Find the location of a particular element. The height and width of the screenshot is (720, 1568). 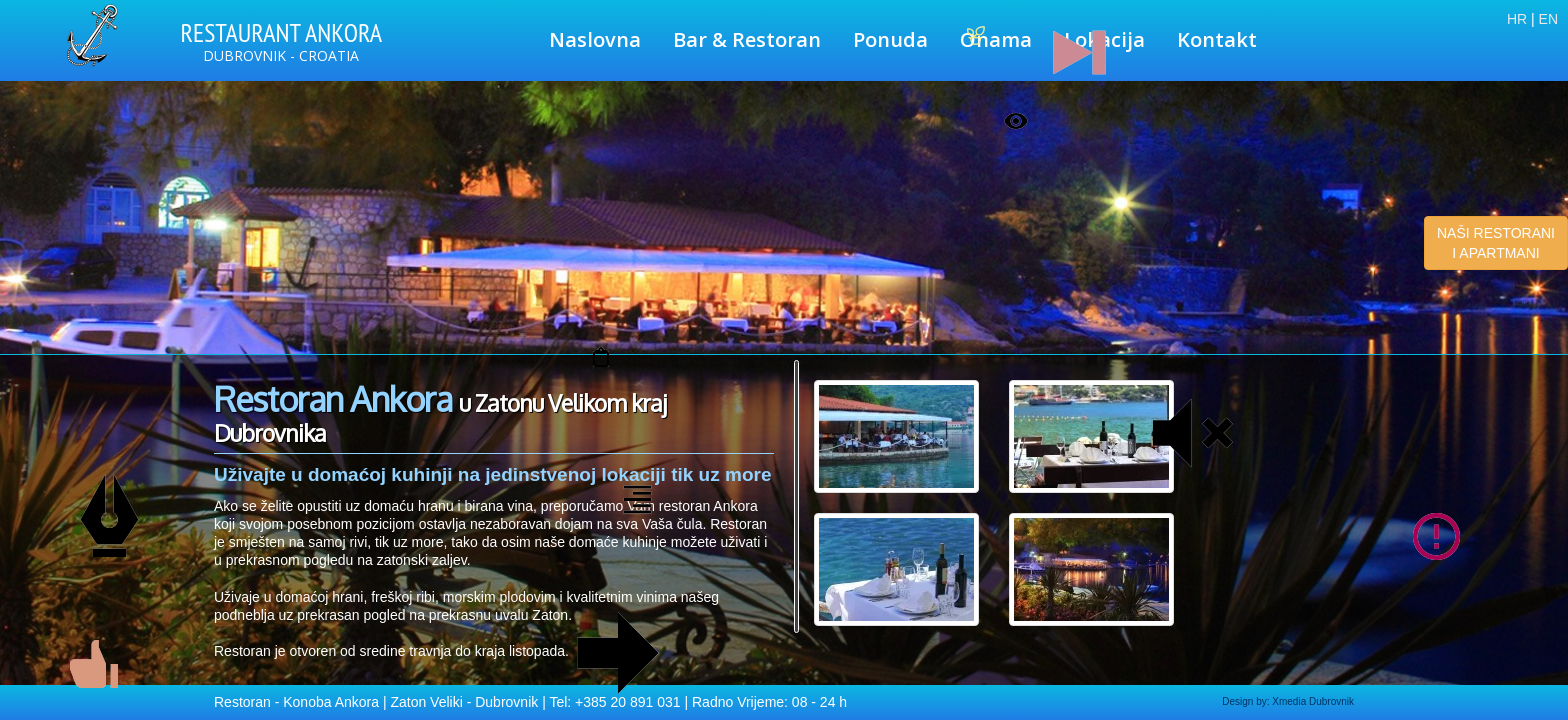

like or approve this content is located at coordinates (94, 664).